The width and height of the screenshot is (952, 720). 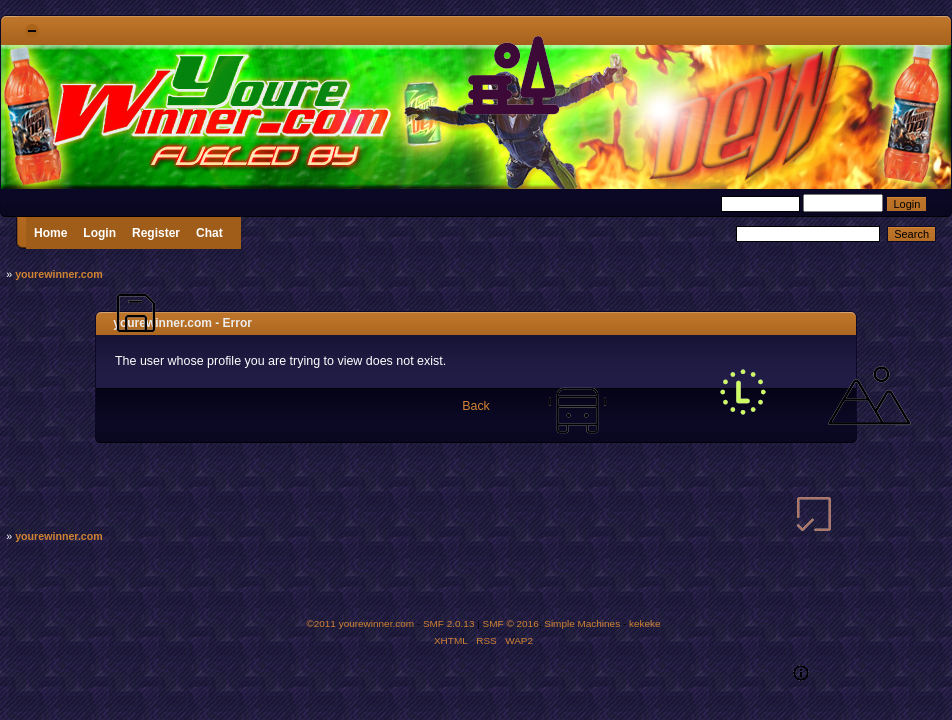 What do you see at coordinates (869, 399) in the screenshot?
I see `view landscape or nature photos` at bounding box center [869, 399].